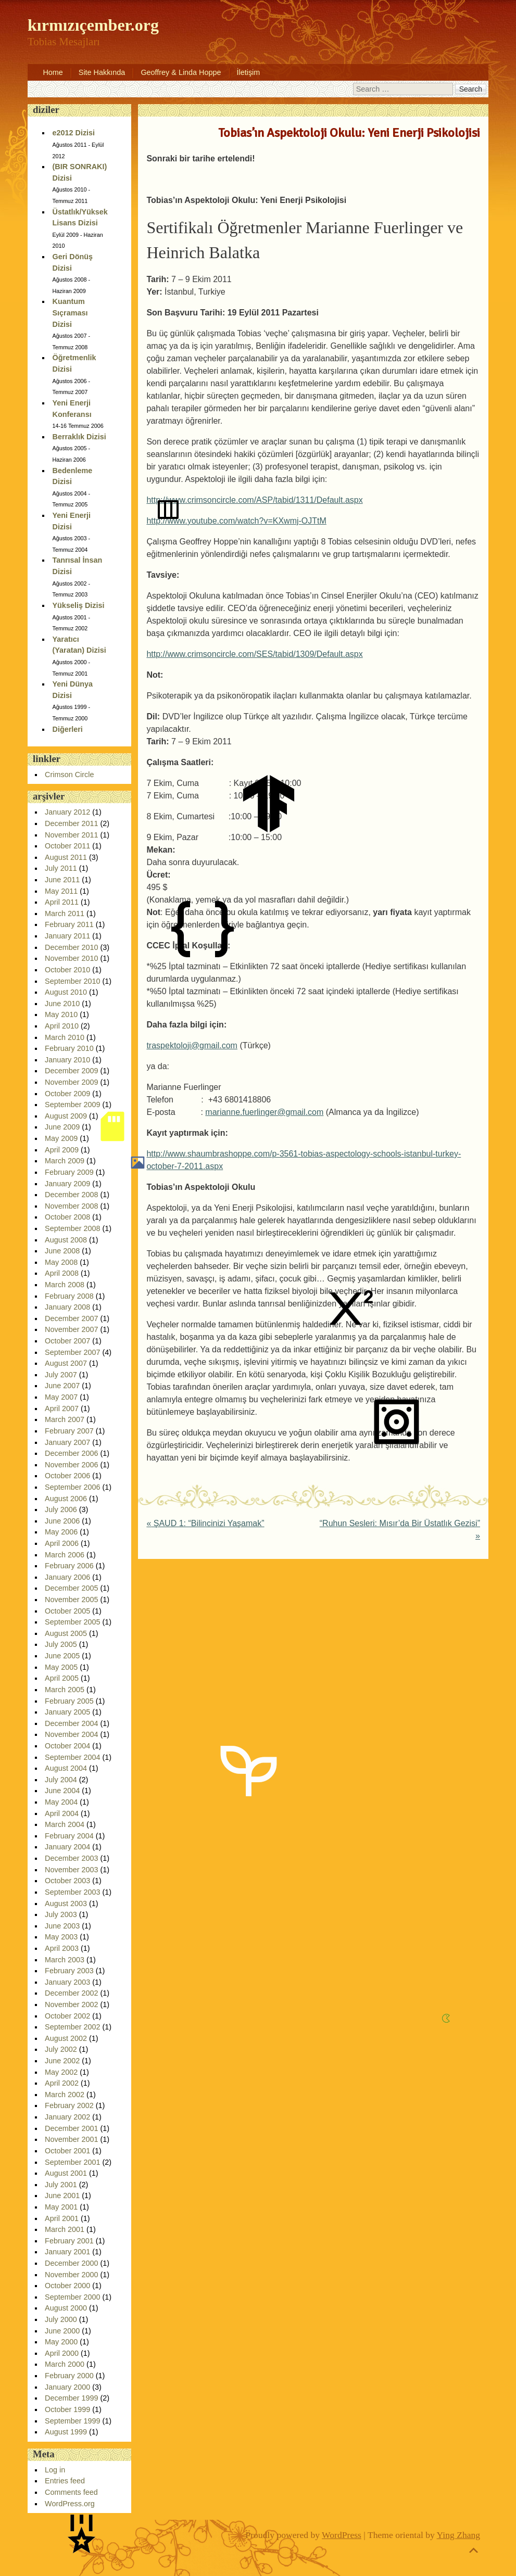 This screenshot has height=2576, width=516. What do you see at coordinates (446, 2018) in the screenshot?
I see `open games or gaming section` at bounding box center [446, 2018].